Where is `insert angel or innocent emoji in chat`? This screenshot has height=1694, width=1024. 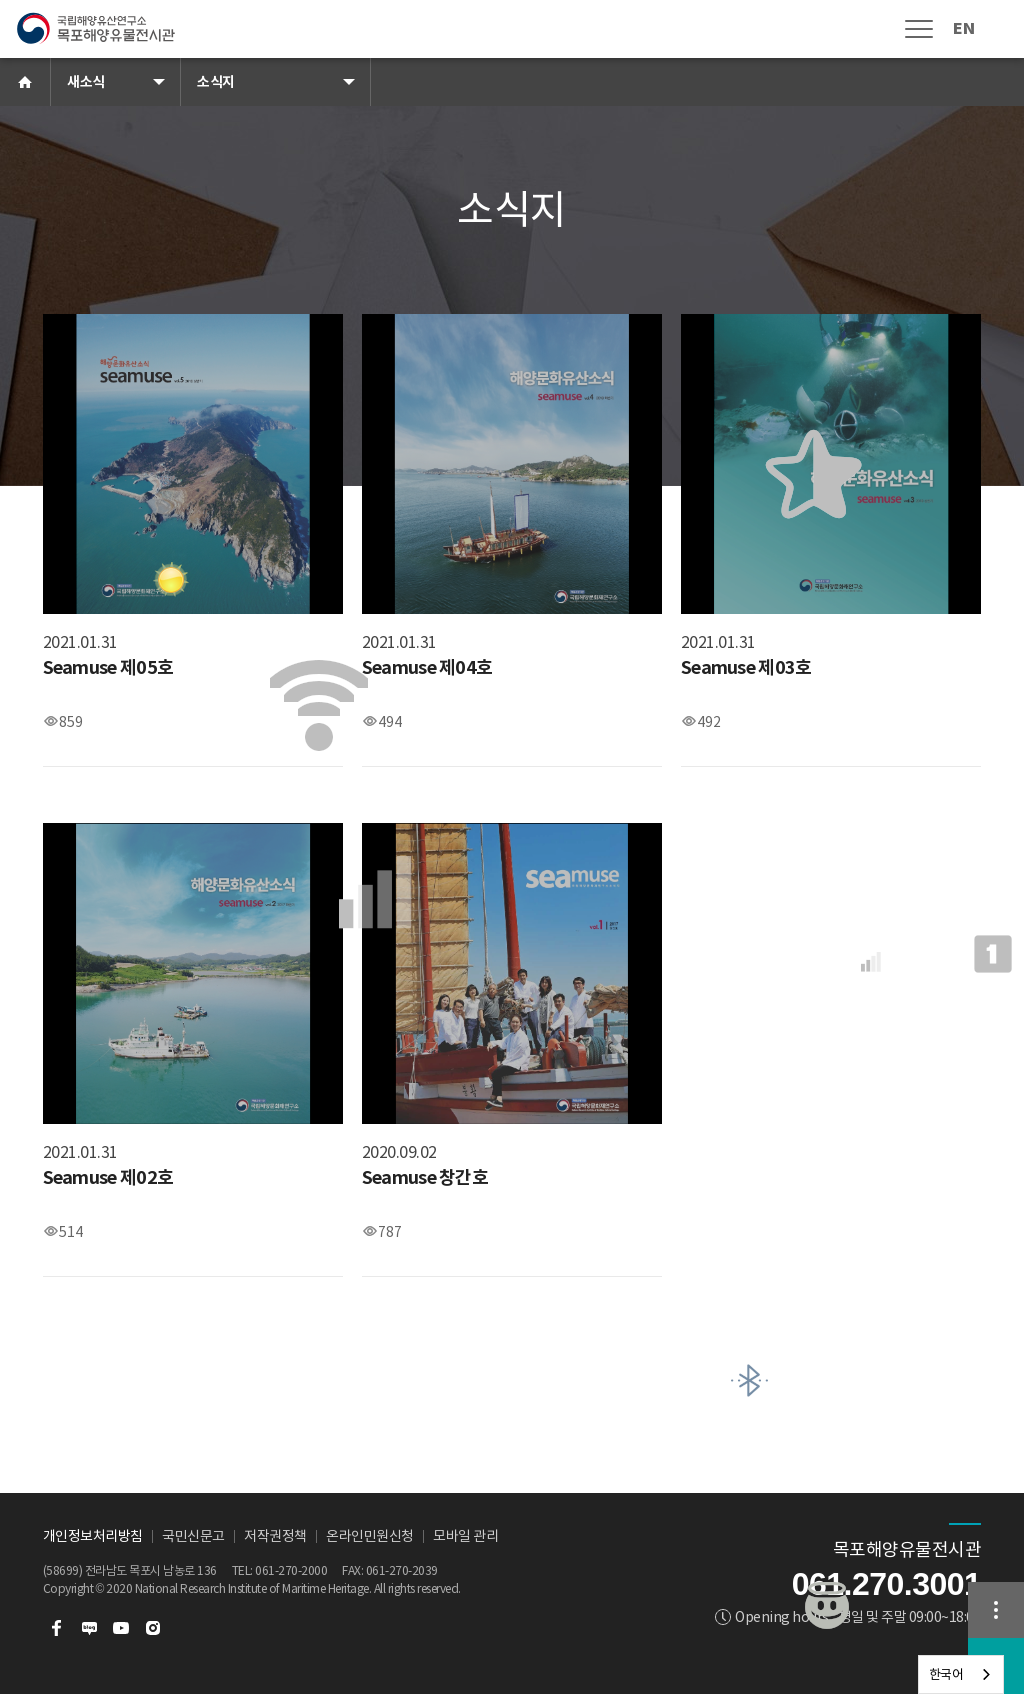
insert angel or innocent emoji in chat is located at coordinates (827, 1607).